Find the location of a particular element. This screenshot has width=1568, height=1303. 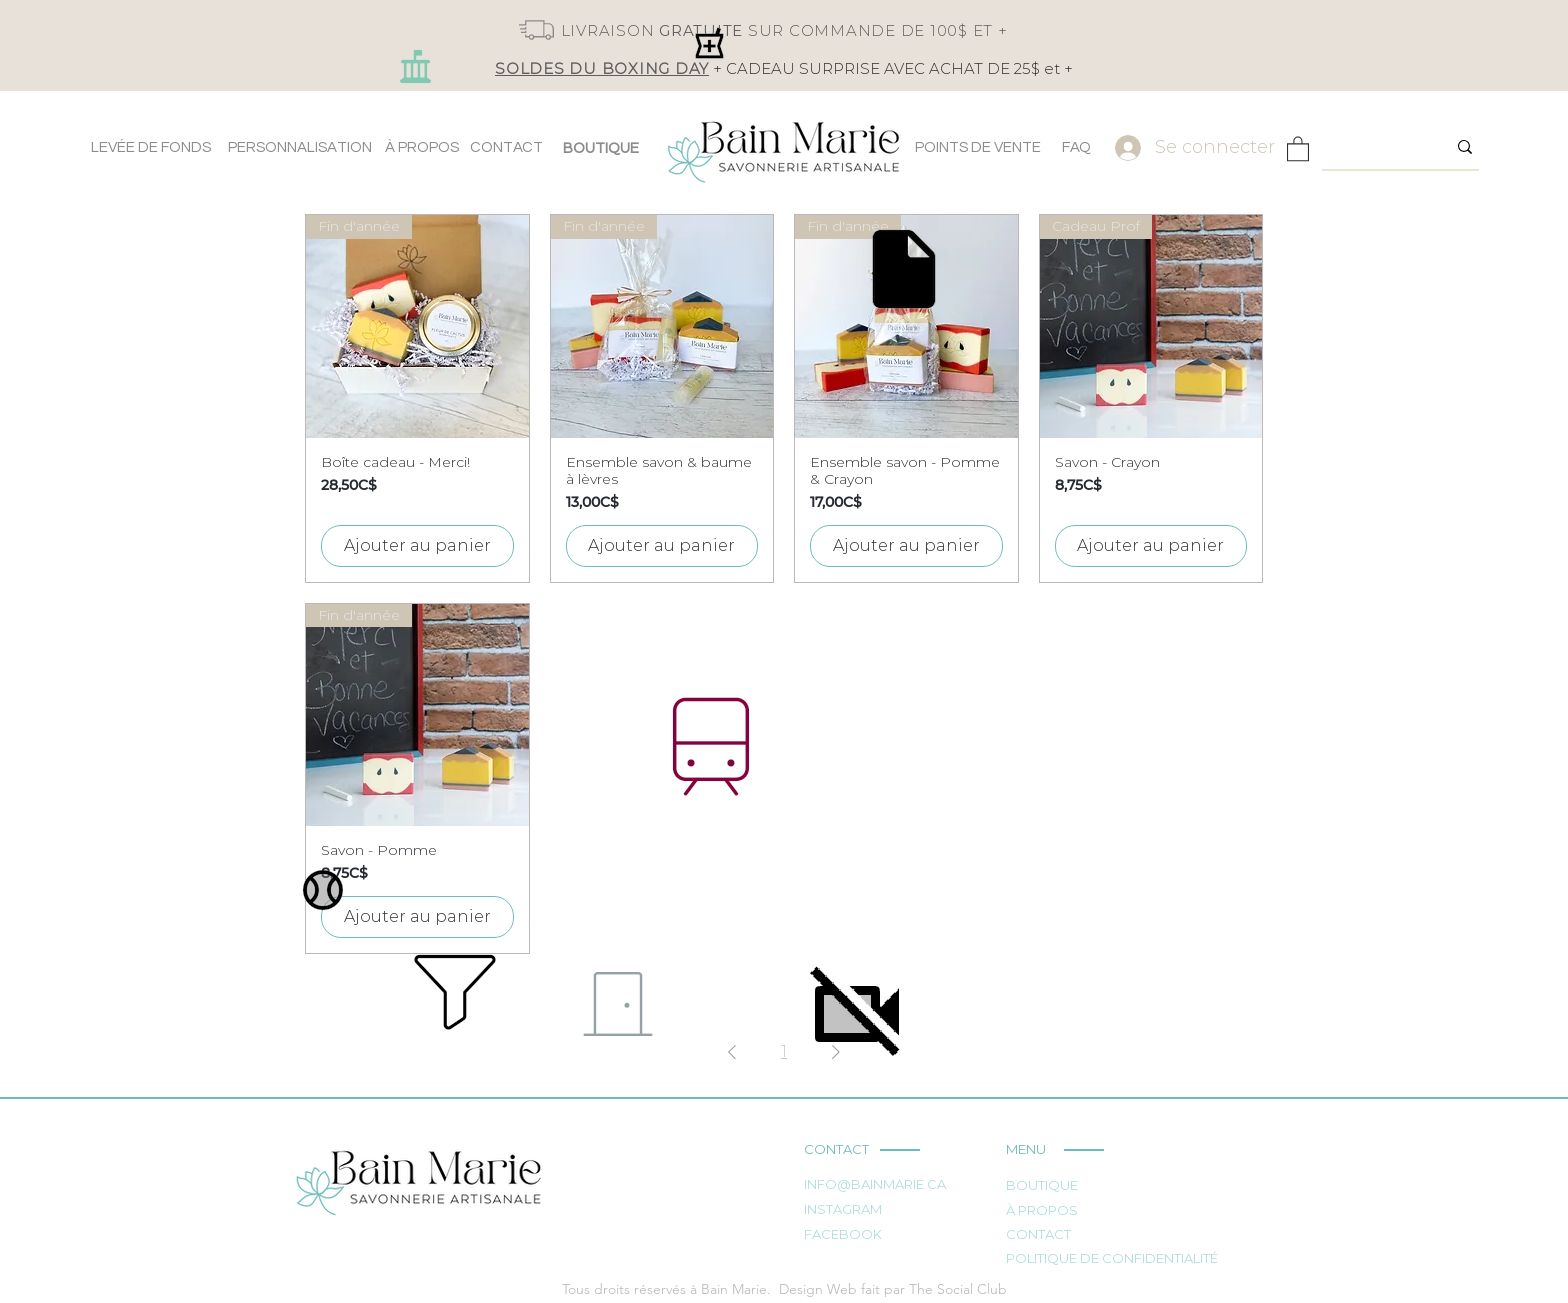

turn off camera or video is located at coordinates (857, 1014).